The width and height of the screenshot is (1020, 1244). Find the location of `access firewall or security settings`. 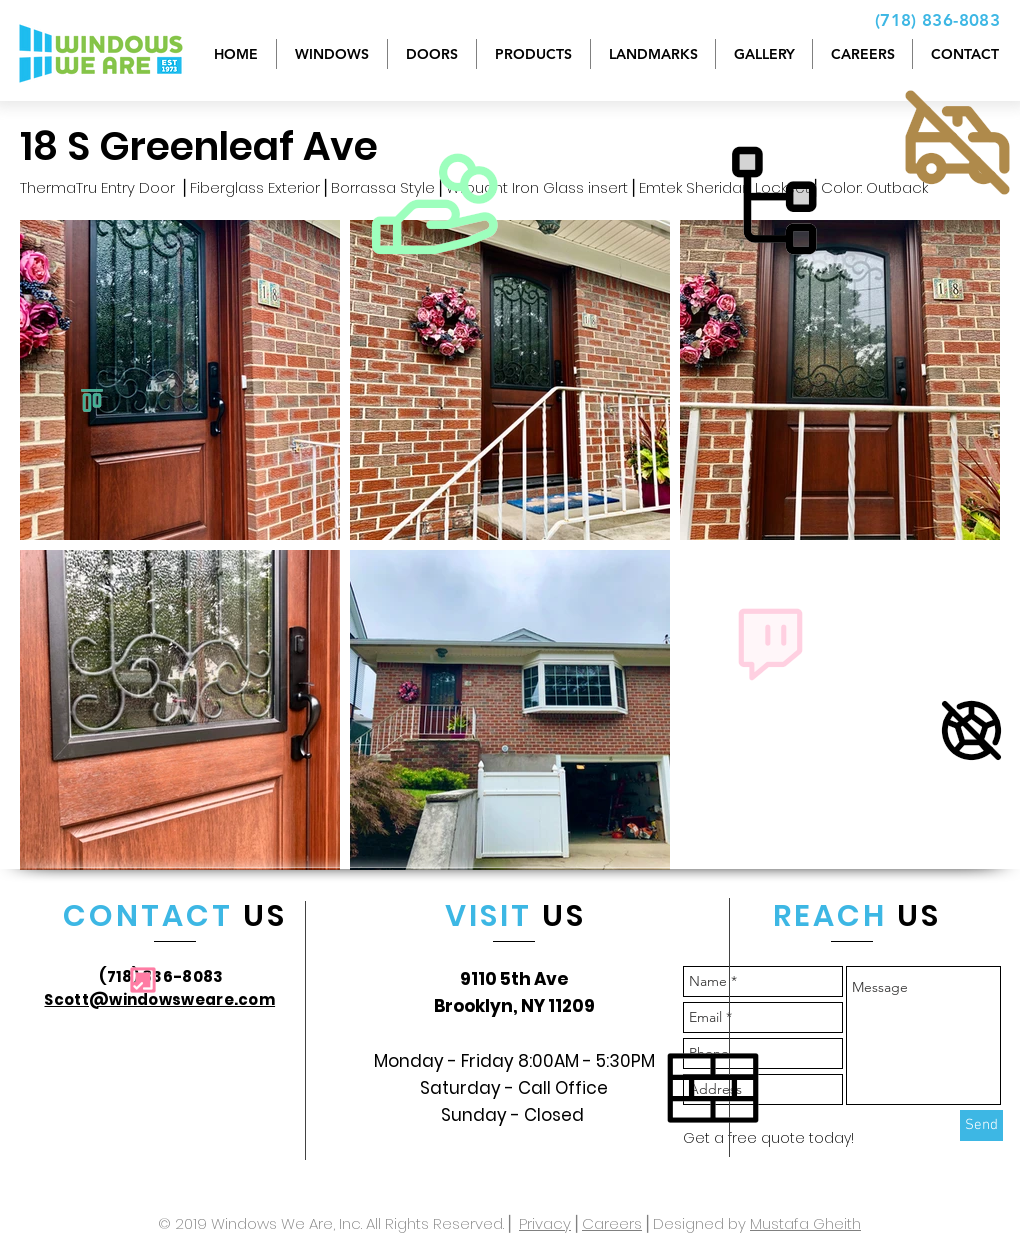

access firewall or security settings is located at coordinates (713, 1088).